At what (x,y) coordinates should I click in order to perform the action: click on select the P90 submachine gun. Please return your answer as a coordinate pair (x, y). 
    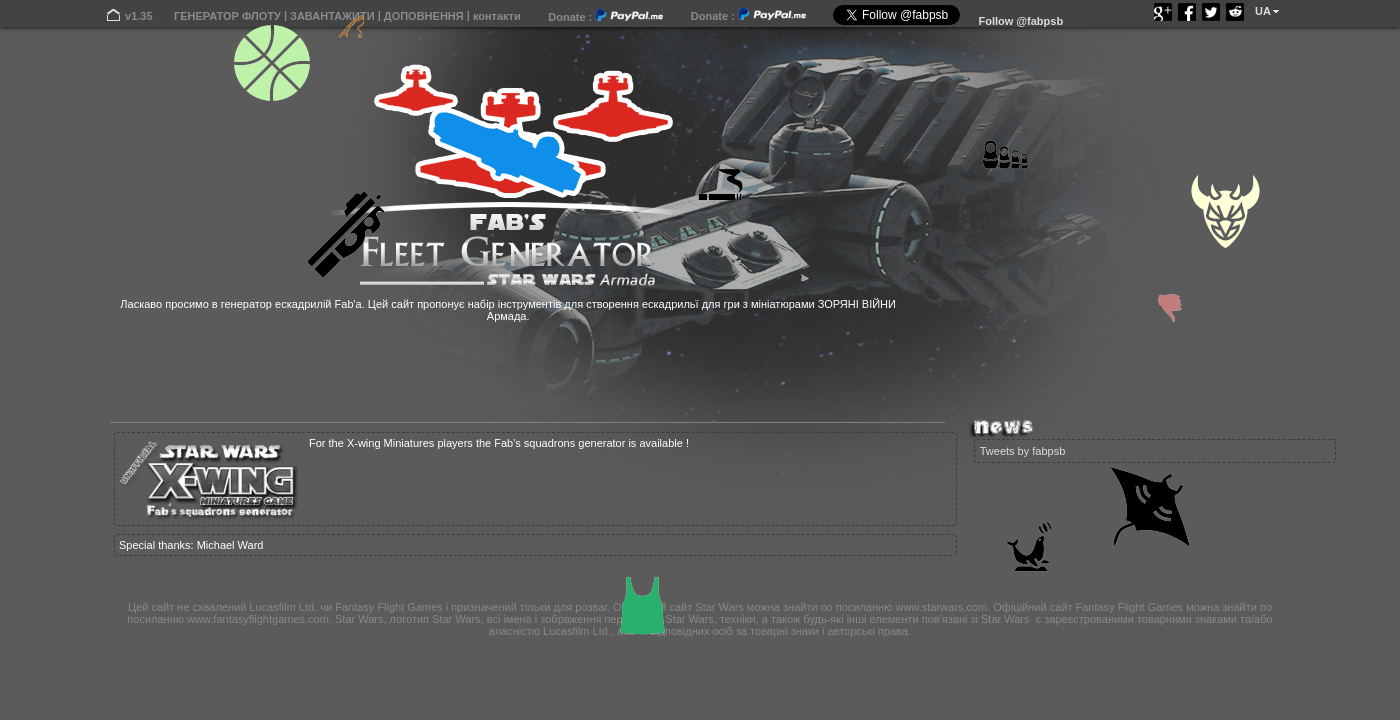
    Looking at the image, I should click on (346, 234).